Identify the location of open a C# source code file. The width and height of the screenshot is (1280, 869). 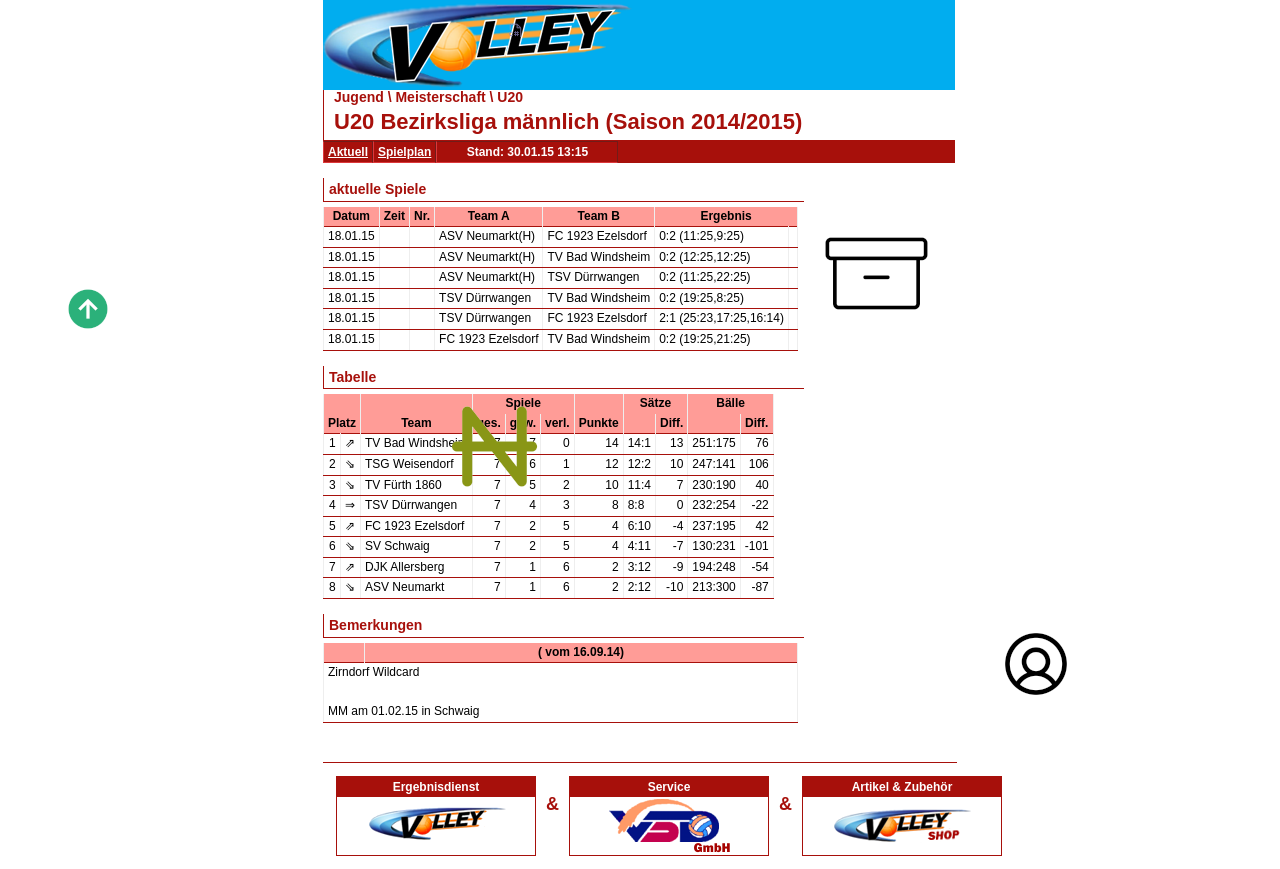
(515, 30).